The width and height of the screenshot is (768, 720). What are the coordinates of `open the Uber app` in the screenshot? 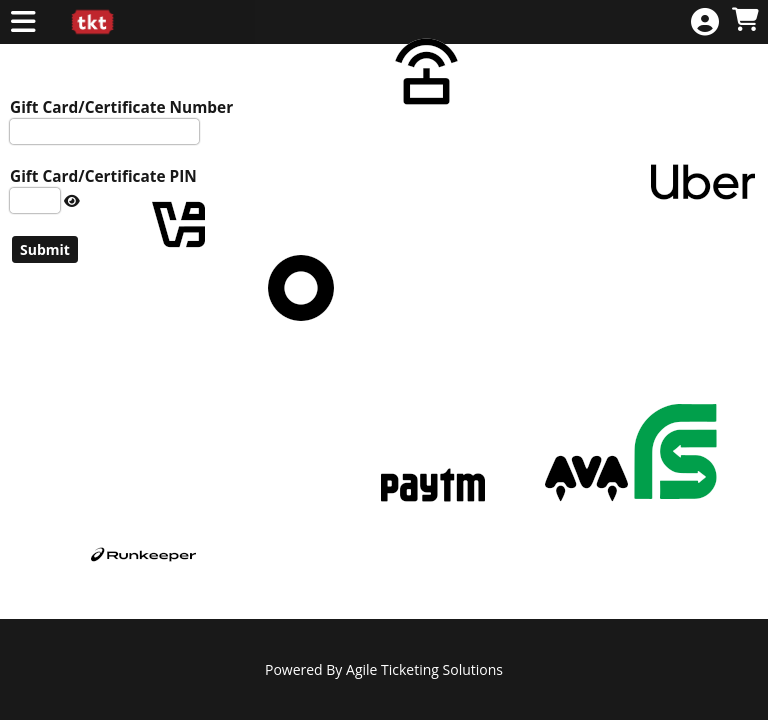 It's located at (703, 182).